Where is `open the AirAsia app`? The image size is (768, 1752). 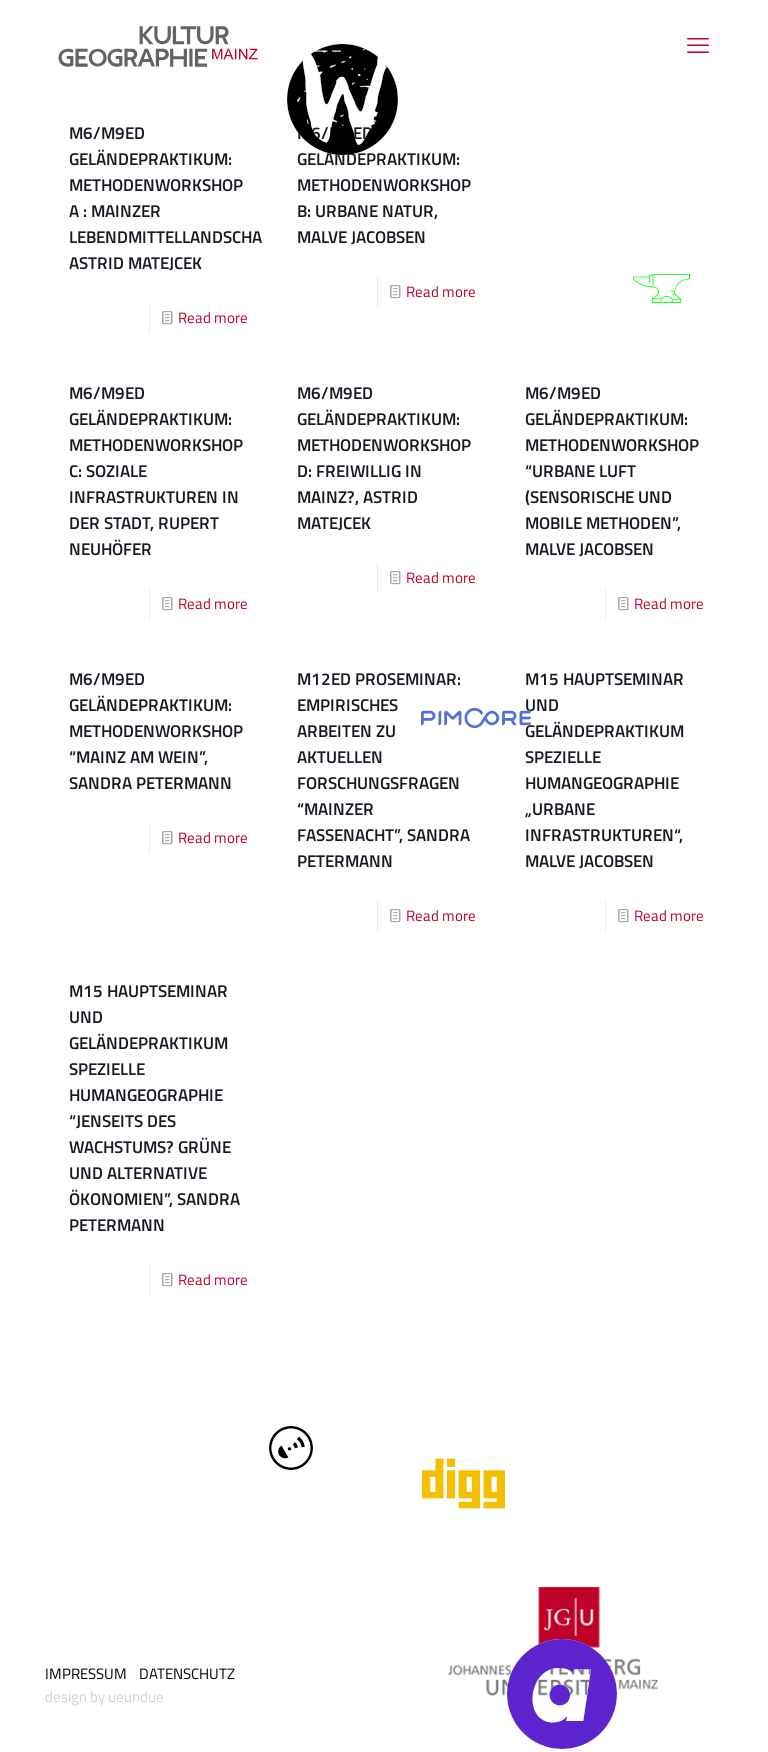 open the AirAsia app is located at coordinates (562, 1694).